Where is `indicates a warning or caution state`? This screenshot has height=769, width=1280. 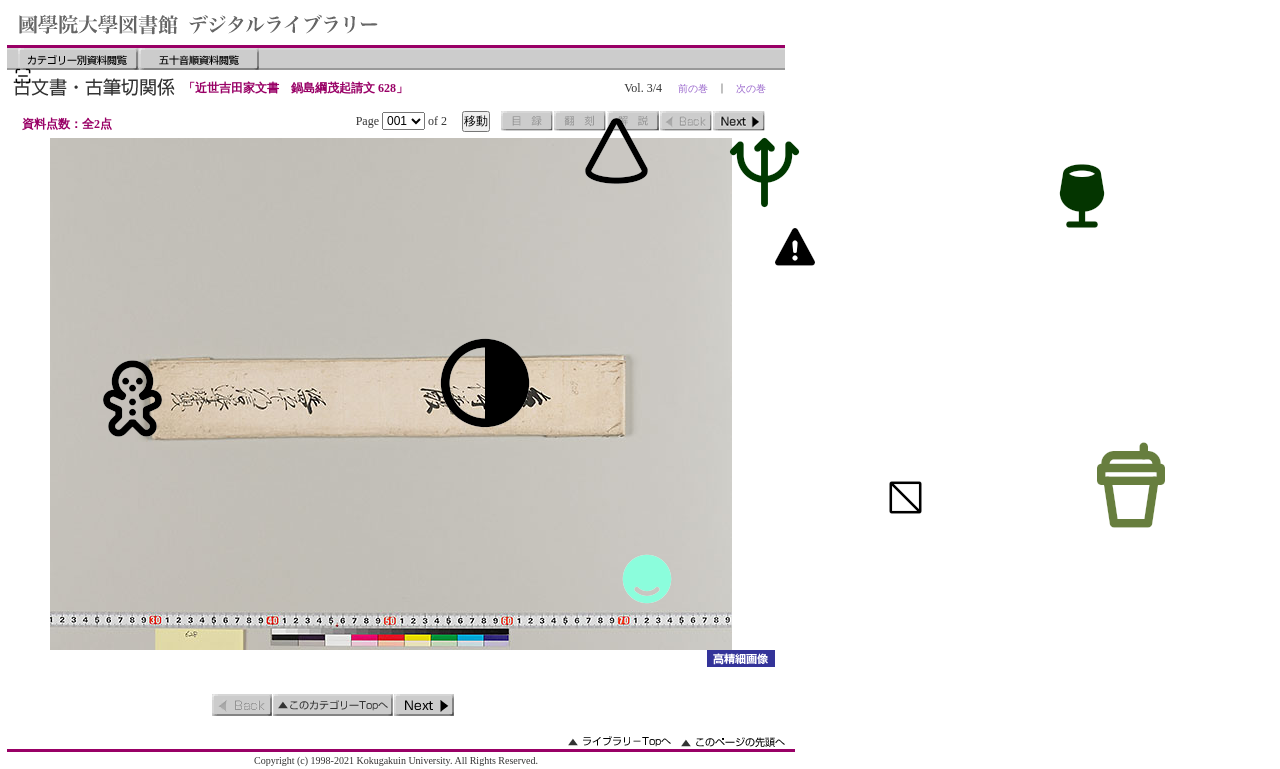 indicates a warning or caution state is located at coordinates (795, 248).